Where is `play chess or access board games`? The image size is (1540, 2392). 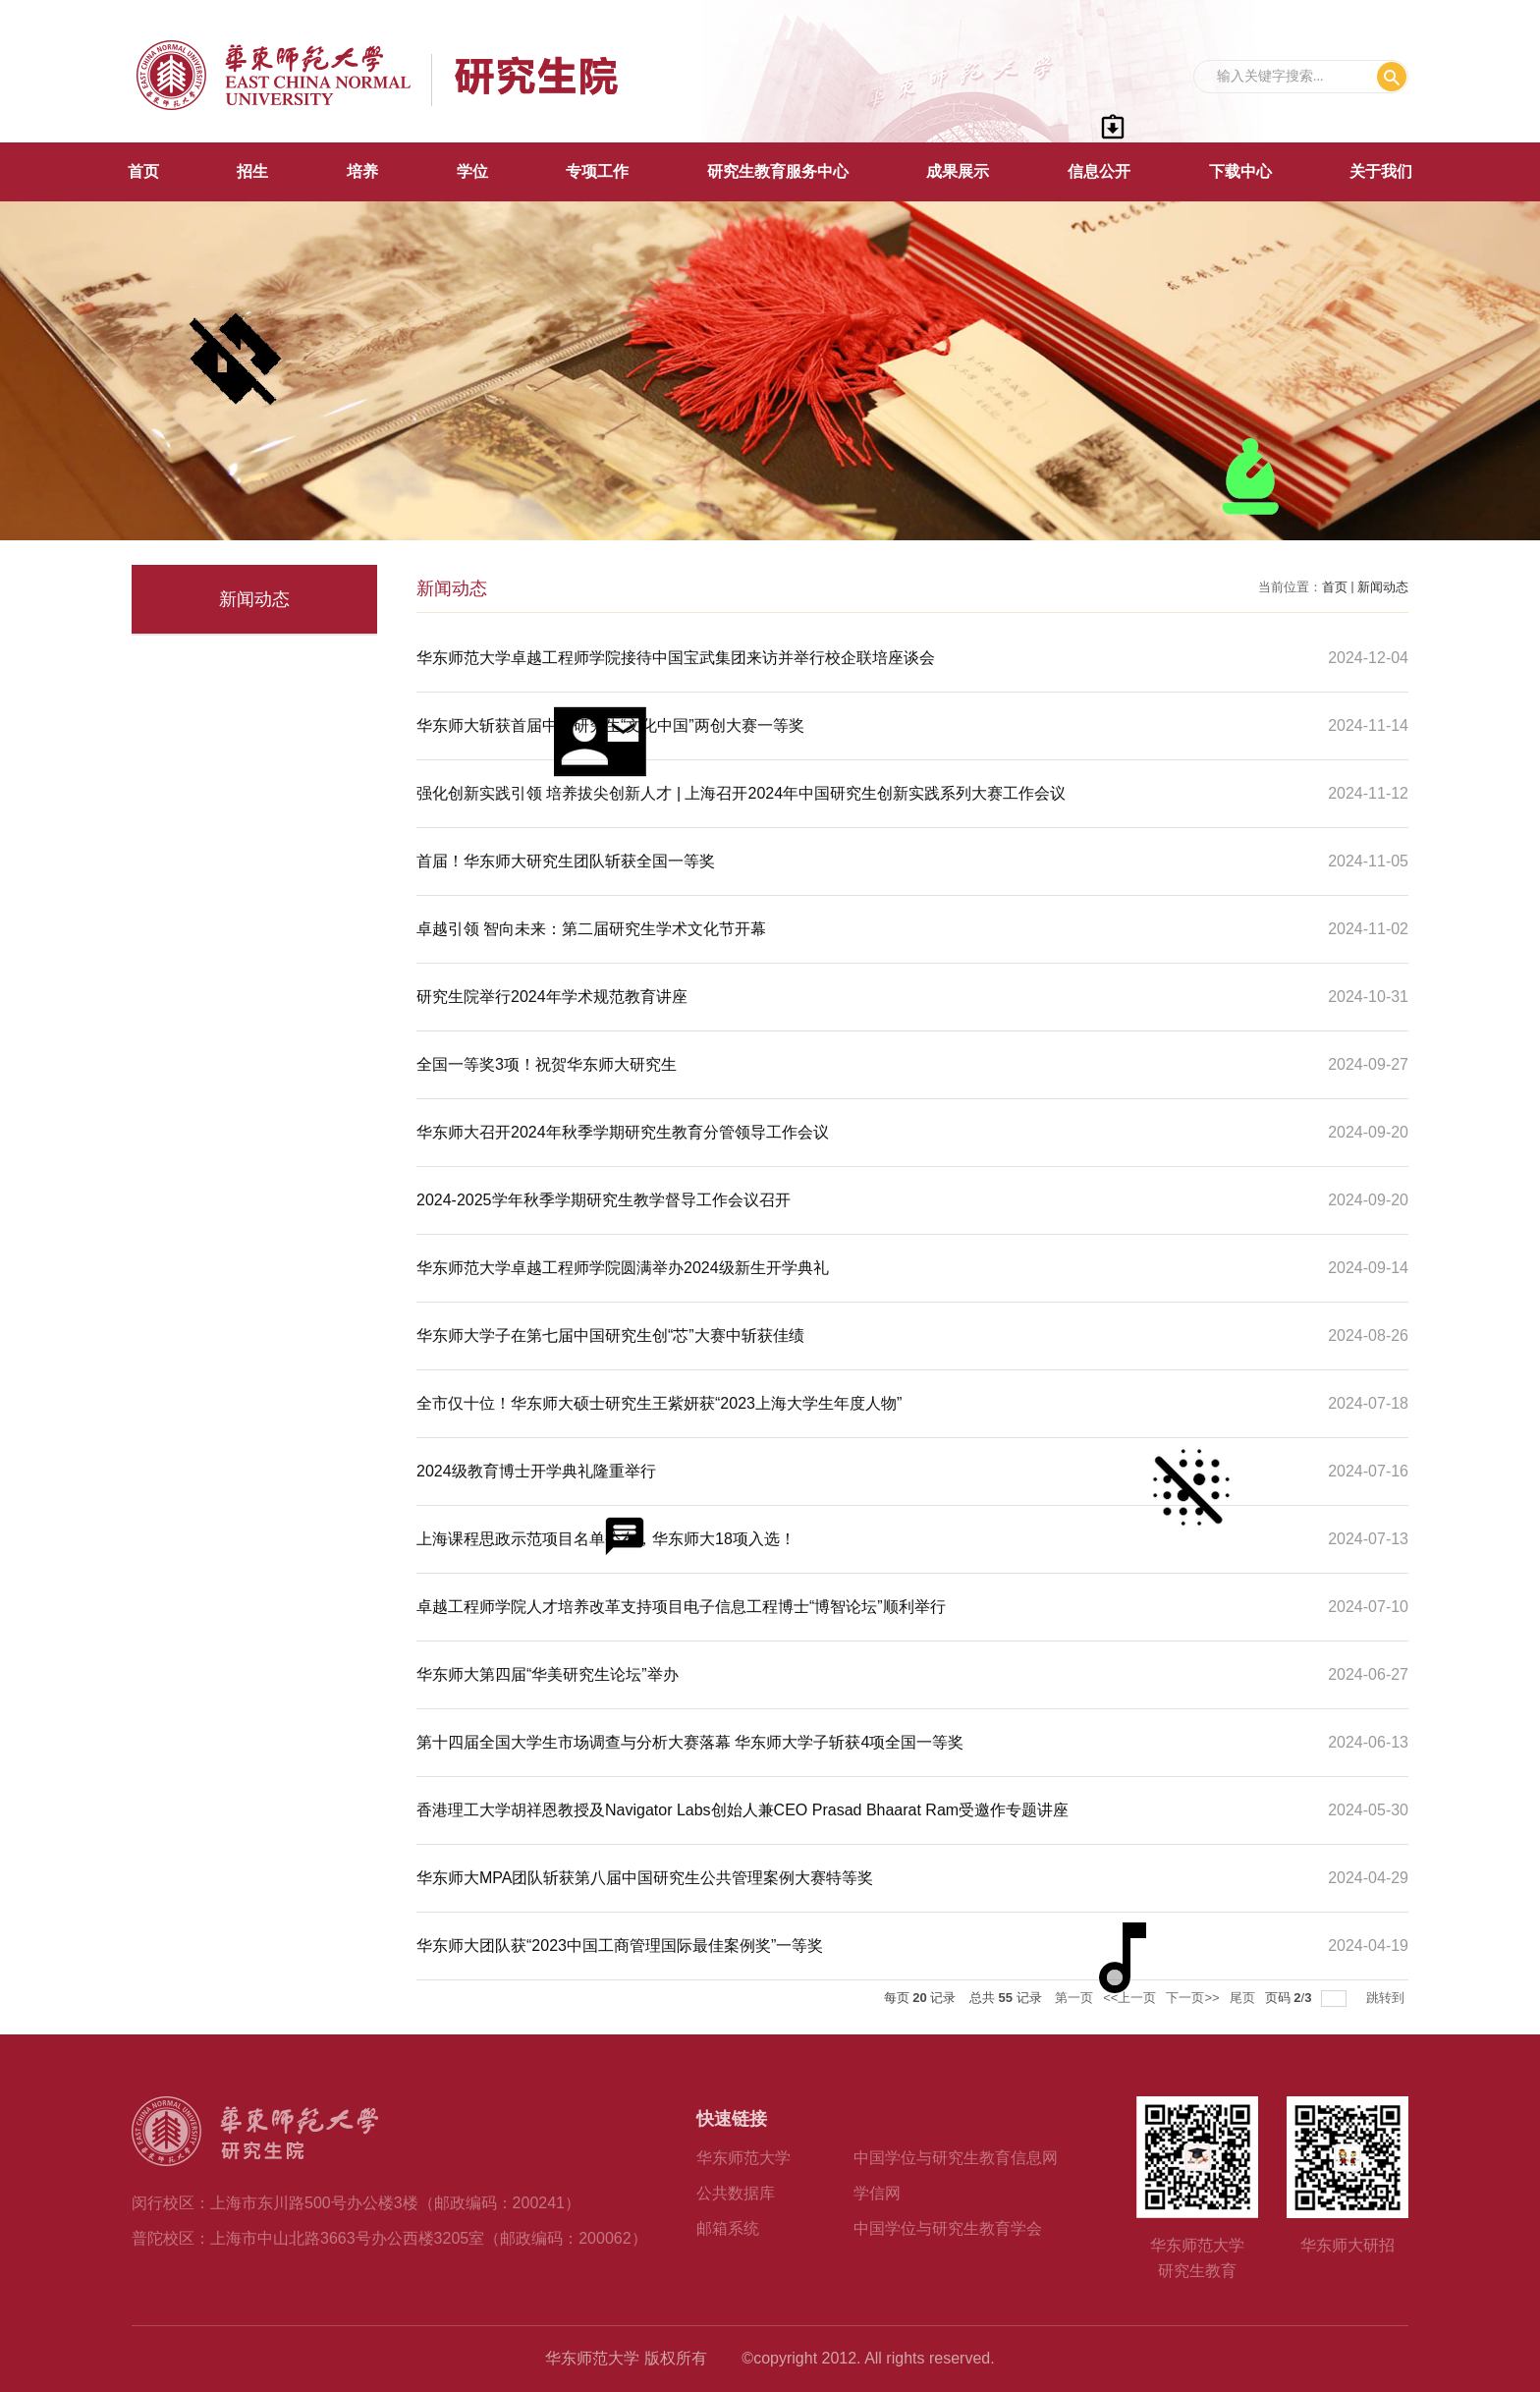
play chess or access board games is located at coordinates (1250, 478).